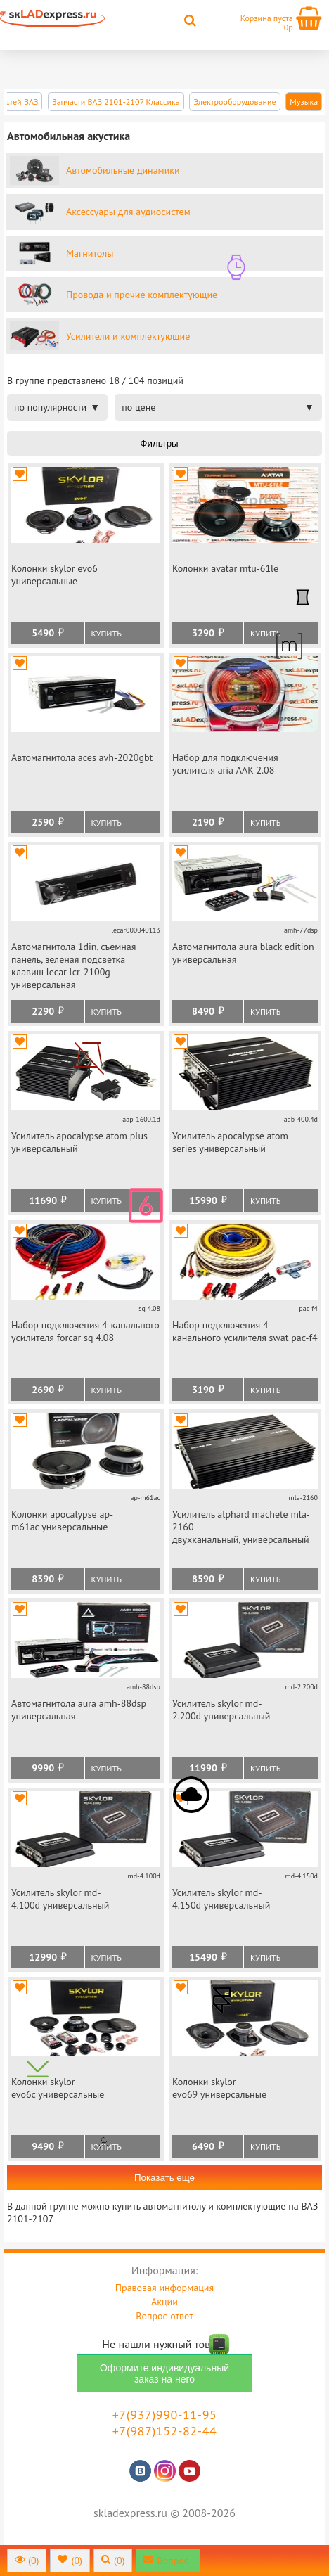  I want to click on scroll to bottom of page or content, so click(37, 2068).